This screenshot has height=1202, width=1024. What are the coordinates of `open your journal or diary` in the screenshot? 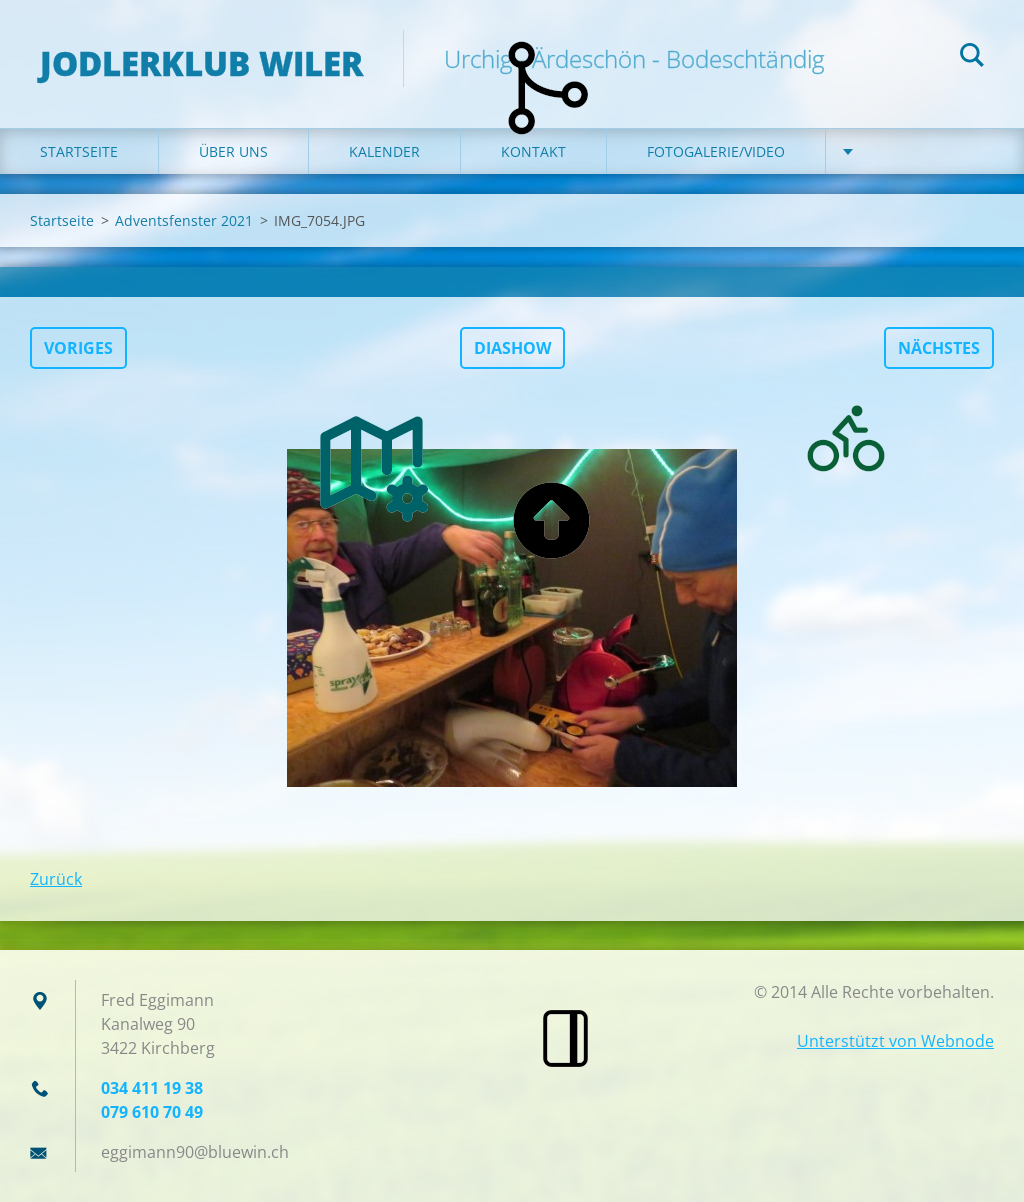 It's located at (565, 1038).